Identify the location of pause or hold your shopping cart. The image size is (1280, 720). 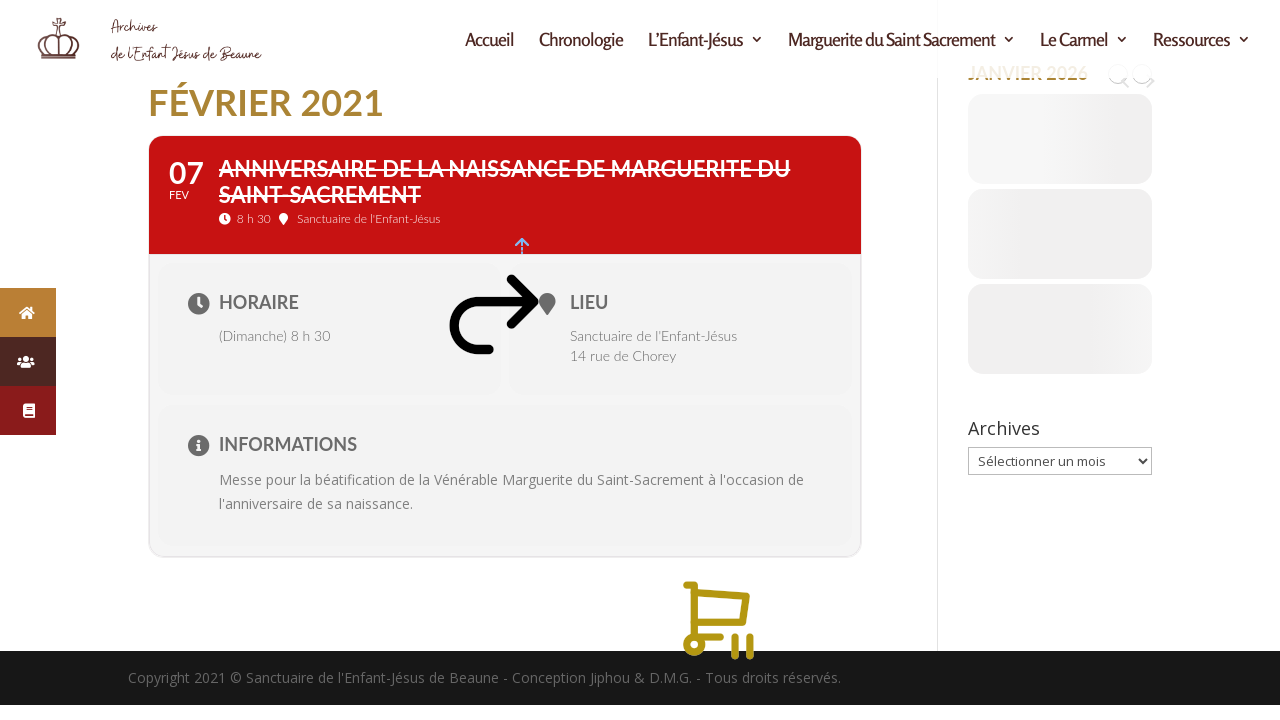
(716, 618).